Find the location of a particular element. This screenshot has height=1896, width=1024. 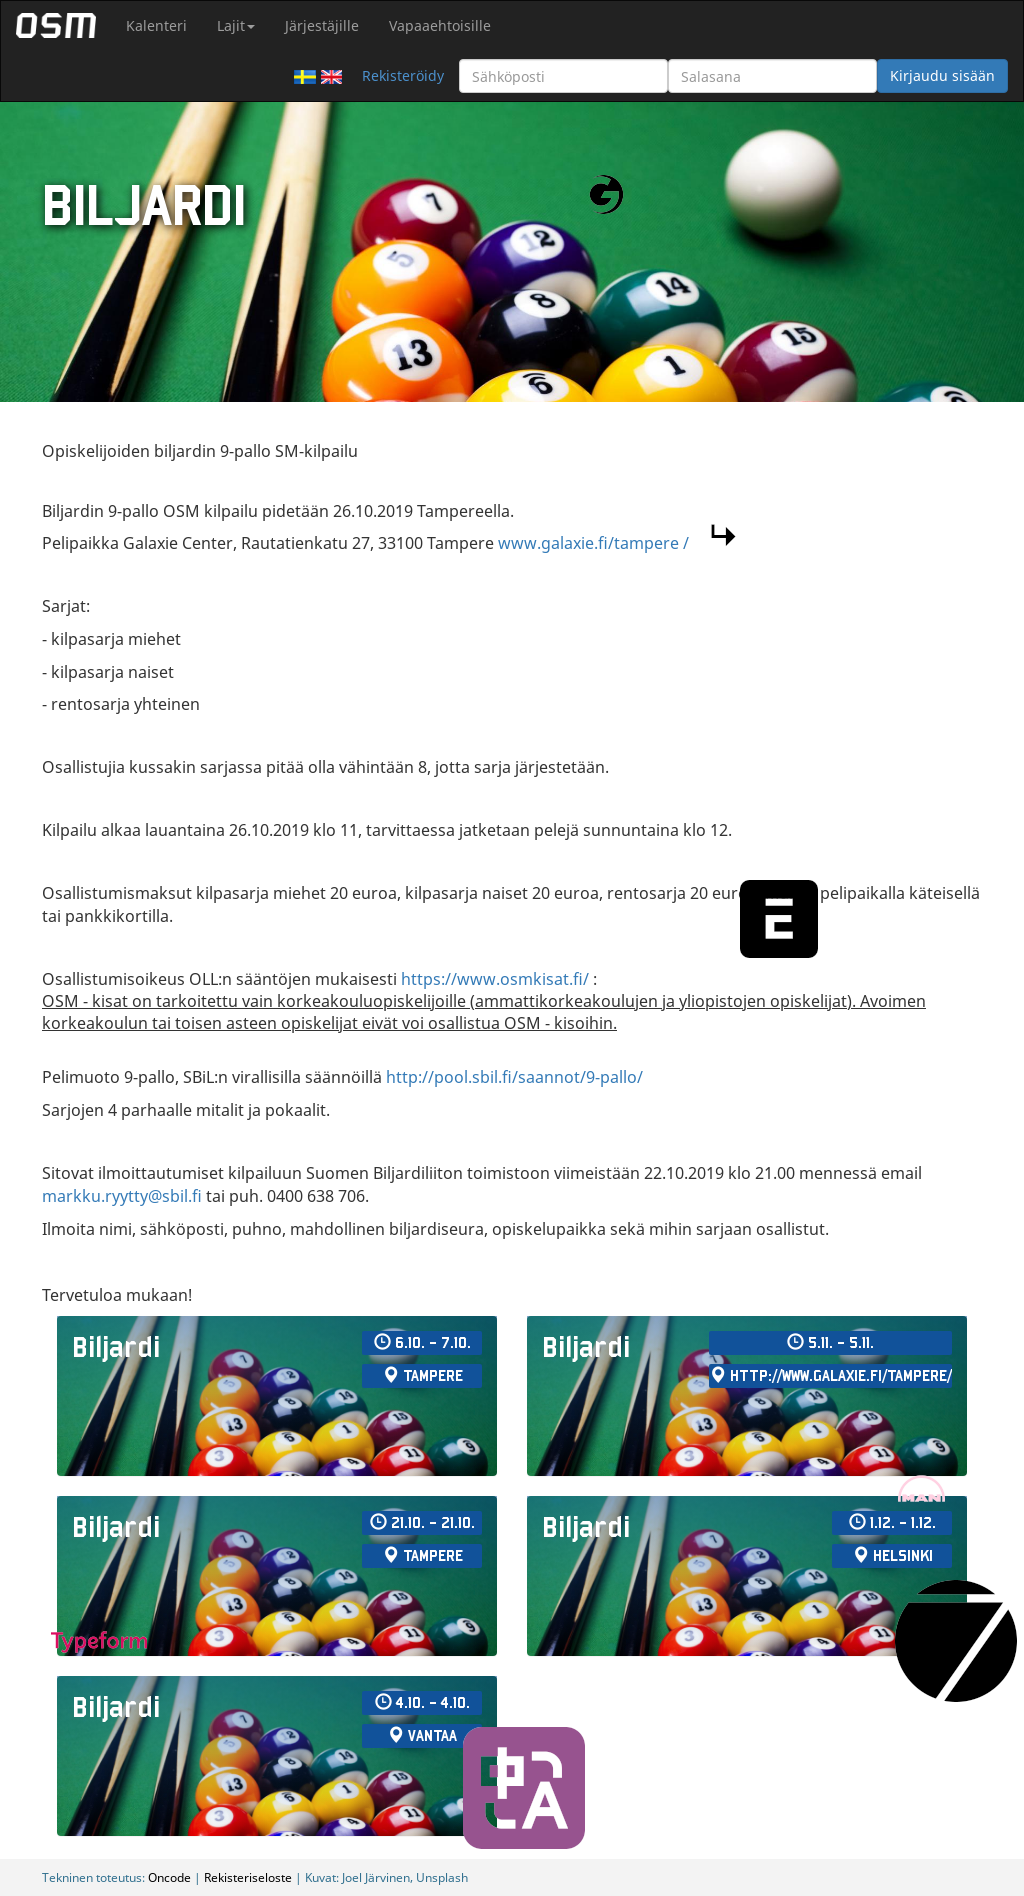

reply to a message or comment is located at coordinates (722, 535).